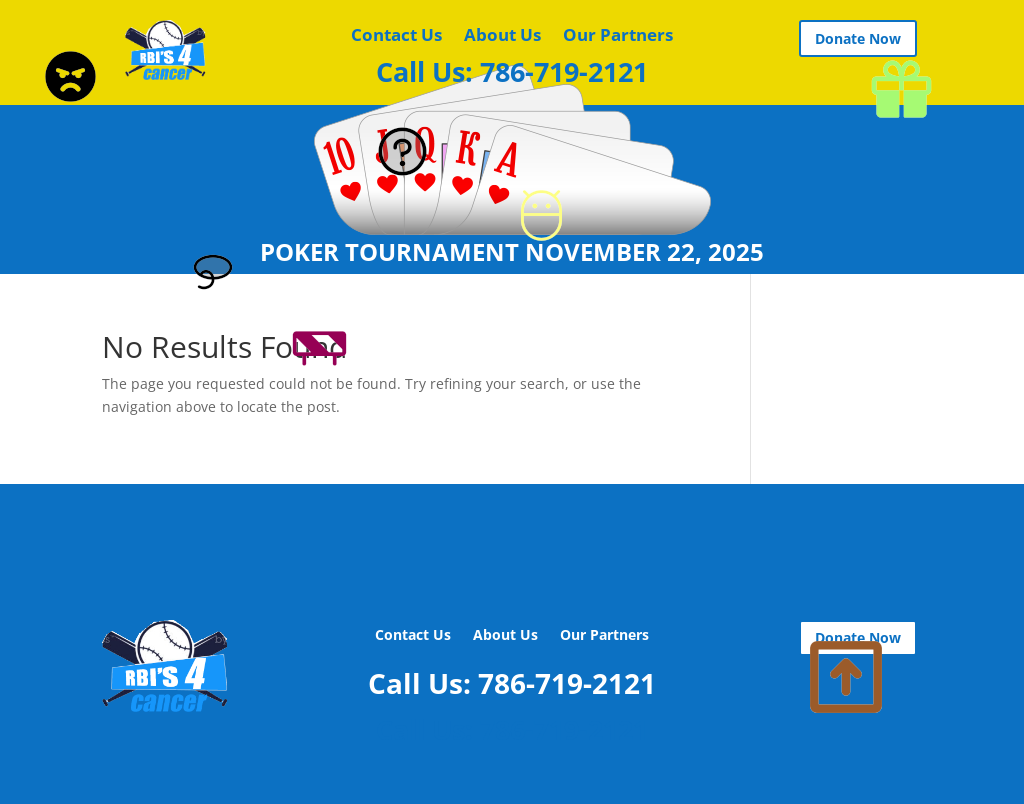 The image size is (1024, 804). I want to click on view or redeem a gift, so click(901, 92).